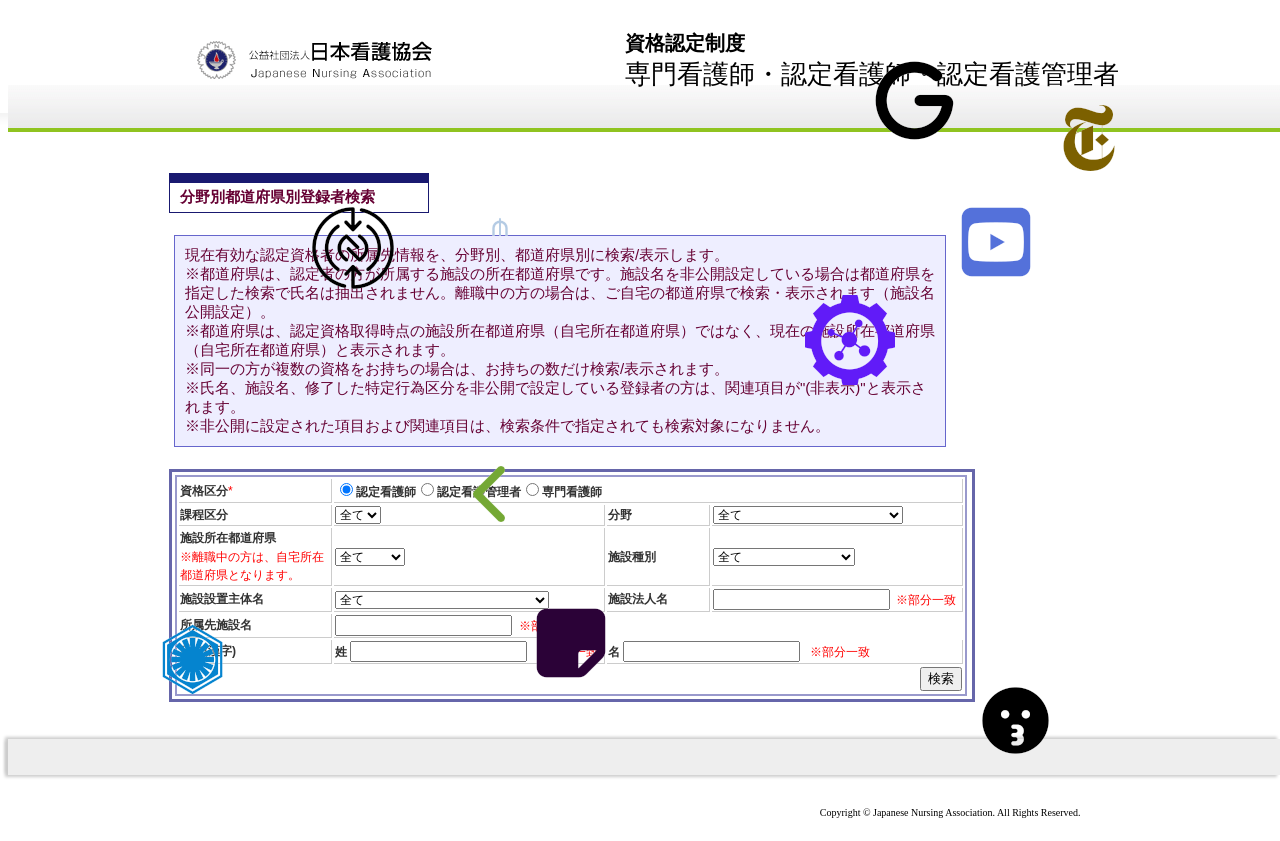 This screenshot has width=1280, height=841. I want to click on open YouTube app, so click(996, 242).